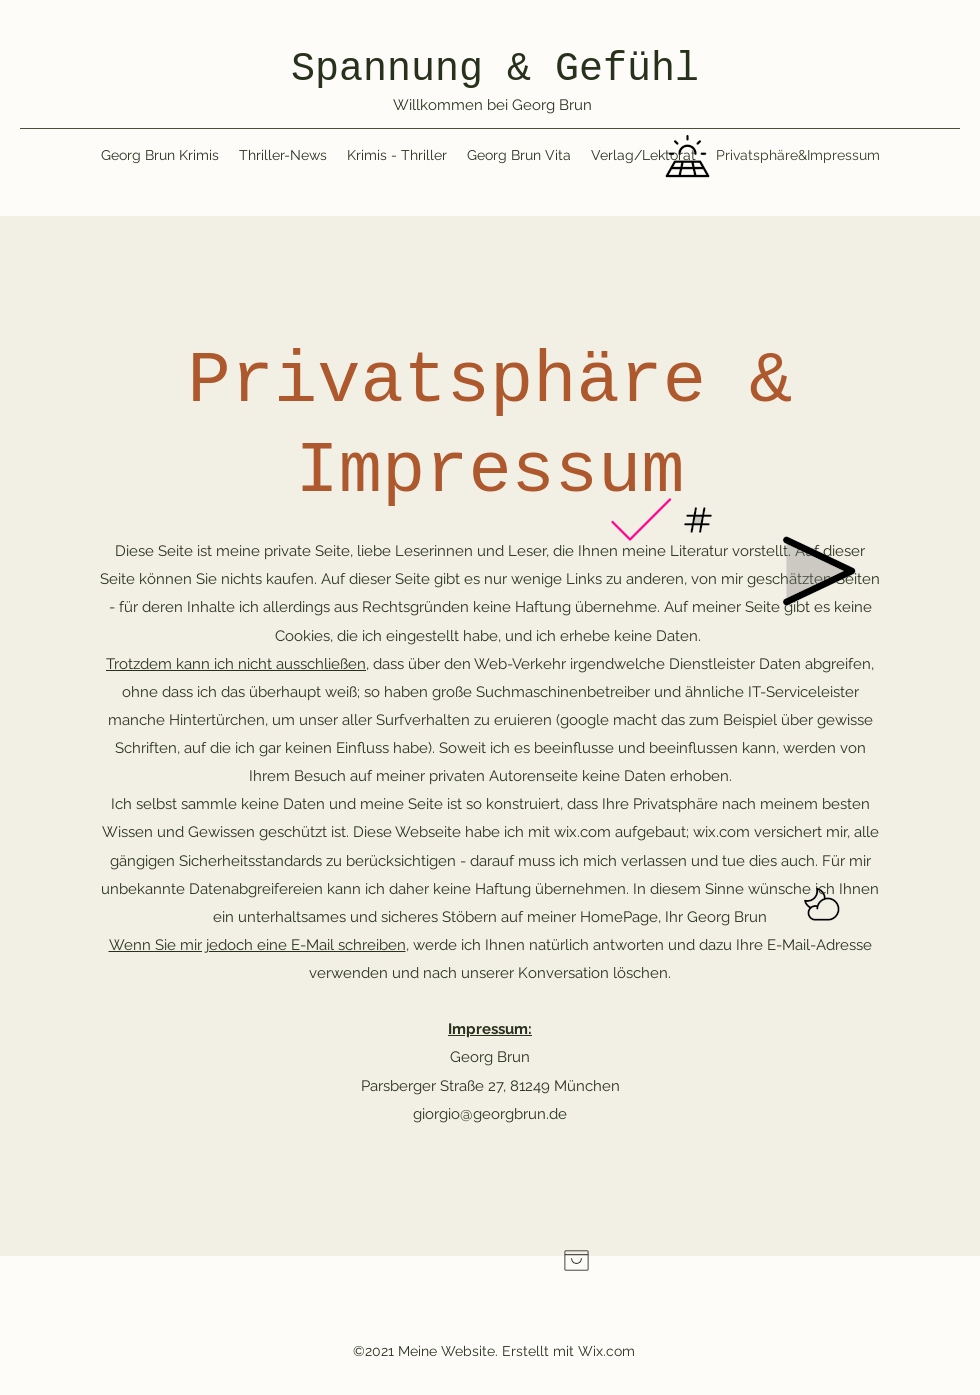 Image resolution: width=980 pixels, height=1395 pixels. Describe the element at coordinates (698, 520) in the screenshot. I see `view or browse hashtags` at that location.